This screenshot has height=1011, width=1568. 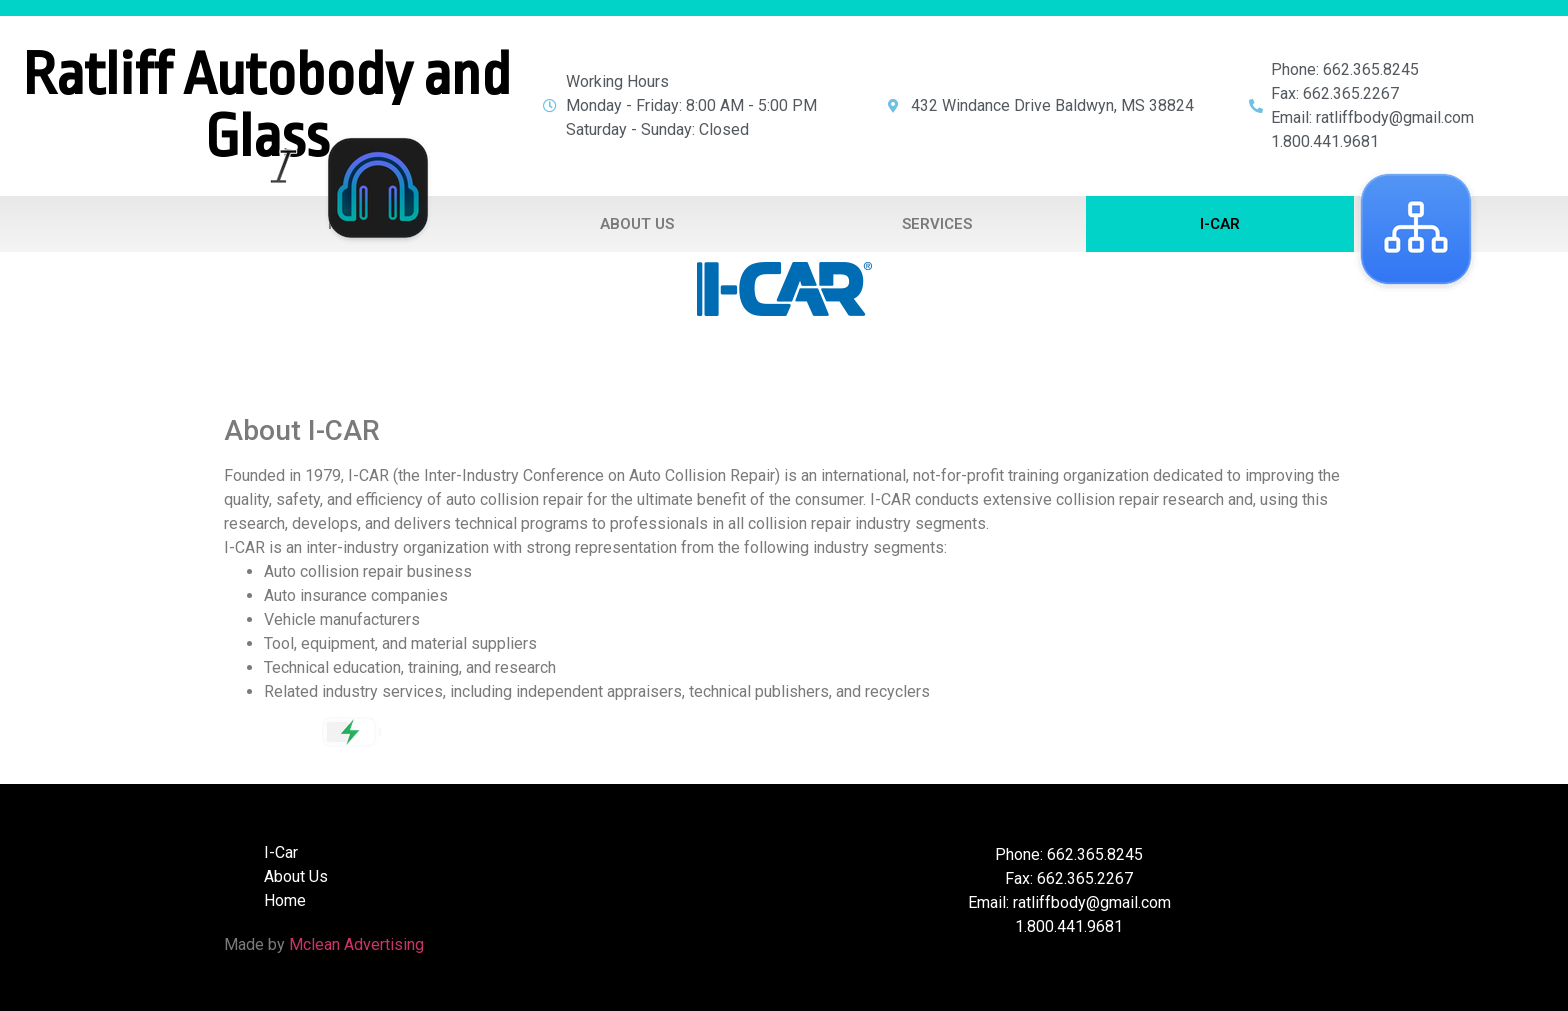 I want to click on access network connection settings, so click(x=1416, y=231).